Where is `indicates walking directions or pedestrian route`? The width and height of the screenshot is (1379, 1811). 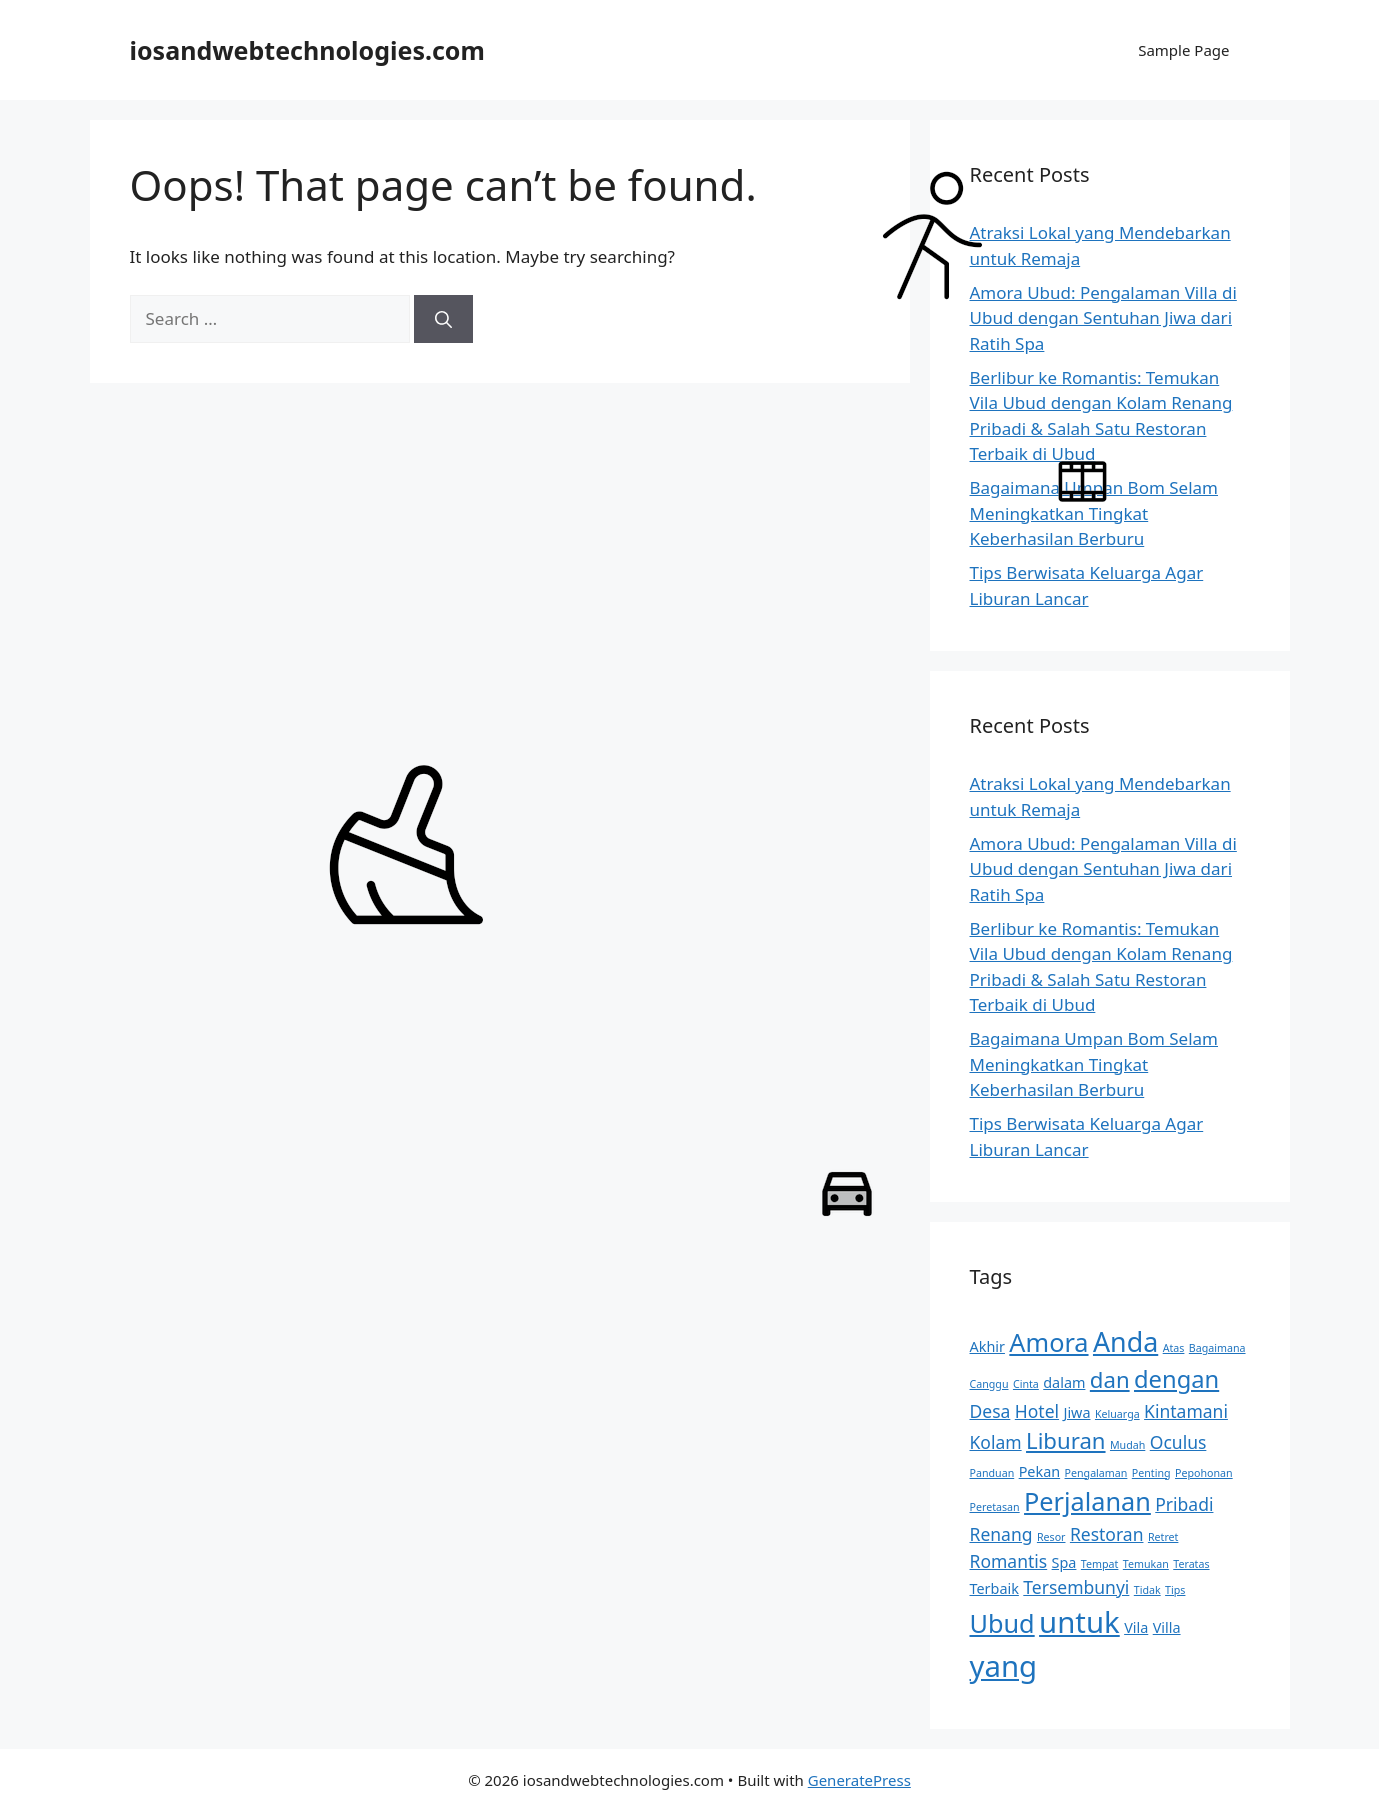 indicates walking directions or pedestrian route is located at coordinates (932, 235).